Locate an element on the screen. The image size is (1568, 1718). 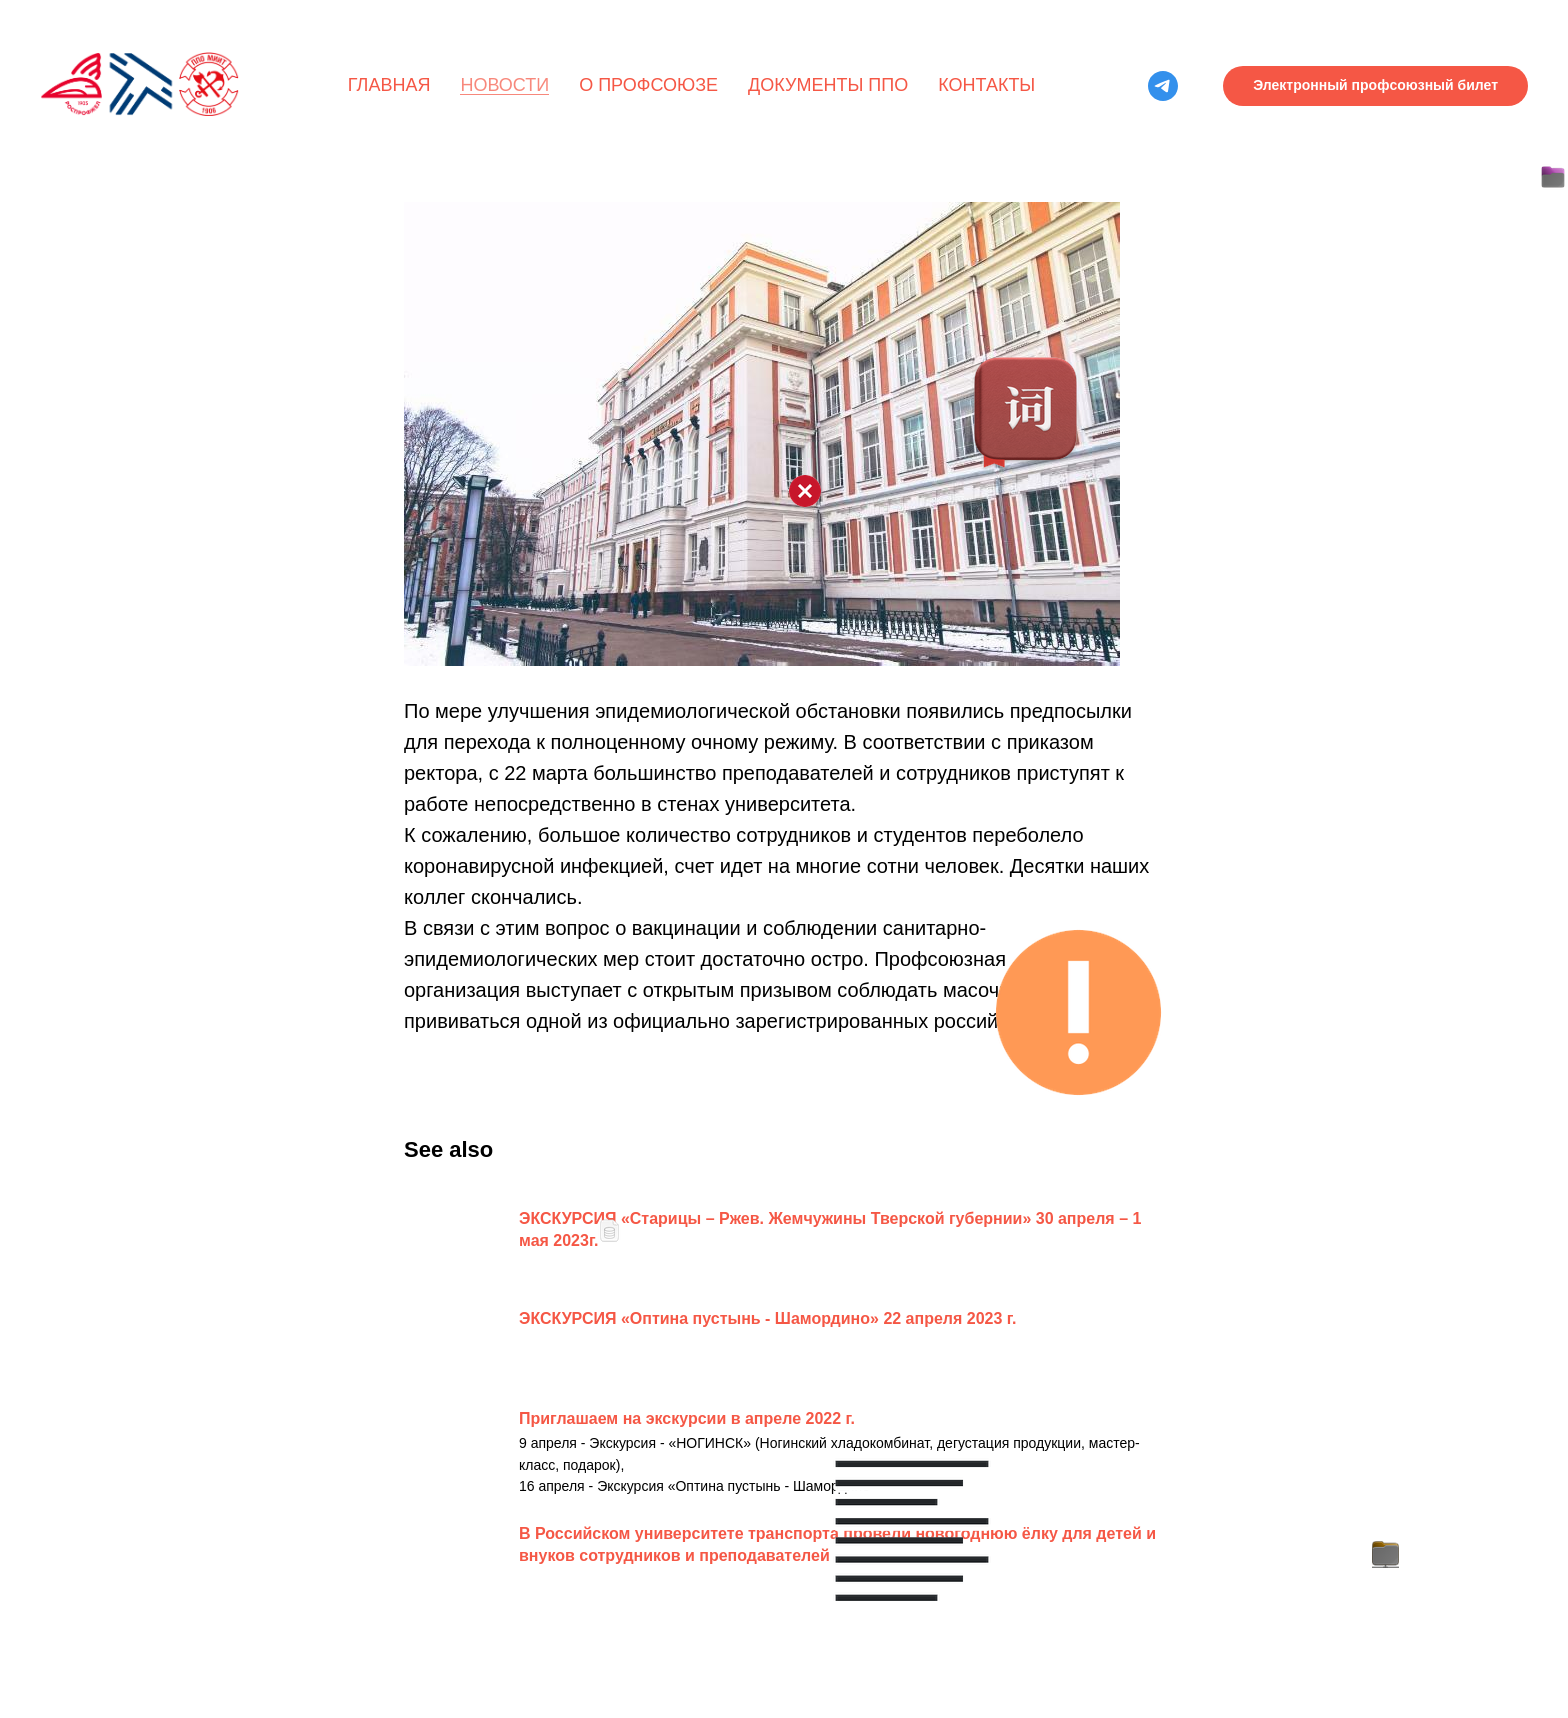
open a SQL database file is located at coordinates (609, 1230).